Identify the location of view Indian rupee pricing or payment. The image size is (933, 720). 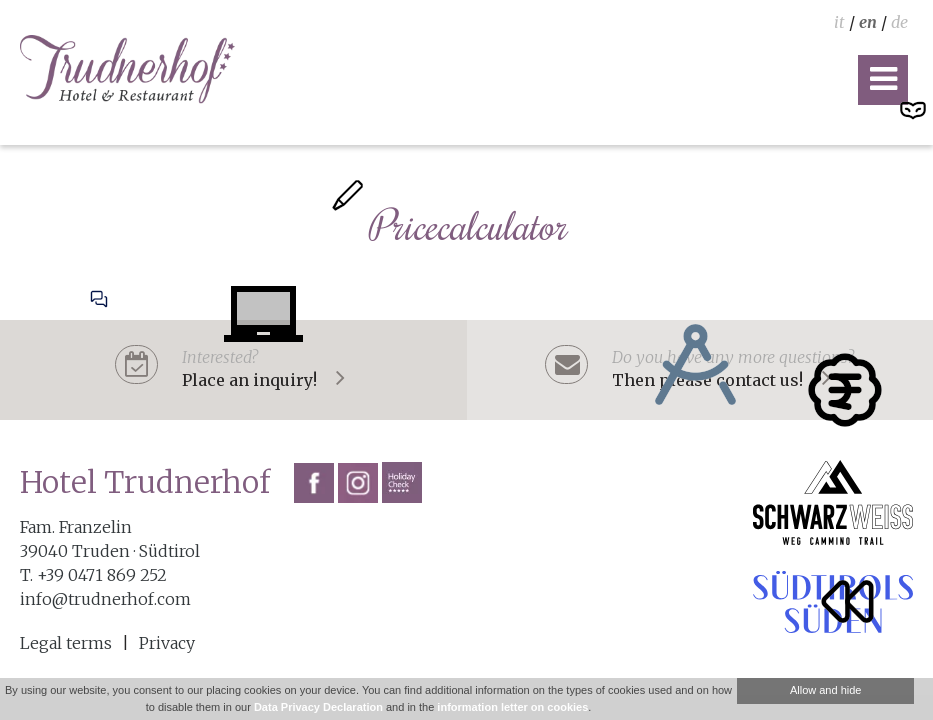
(845, 390).